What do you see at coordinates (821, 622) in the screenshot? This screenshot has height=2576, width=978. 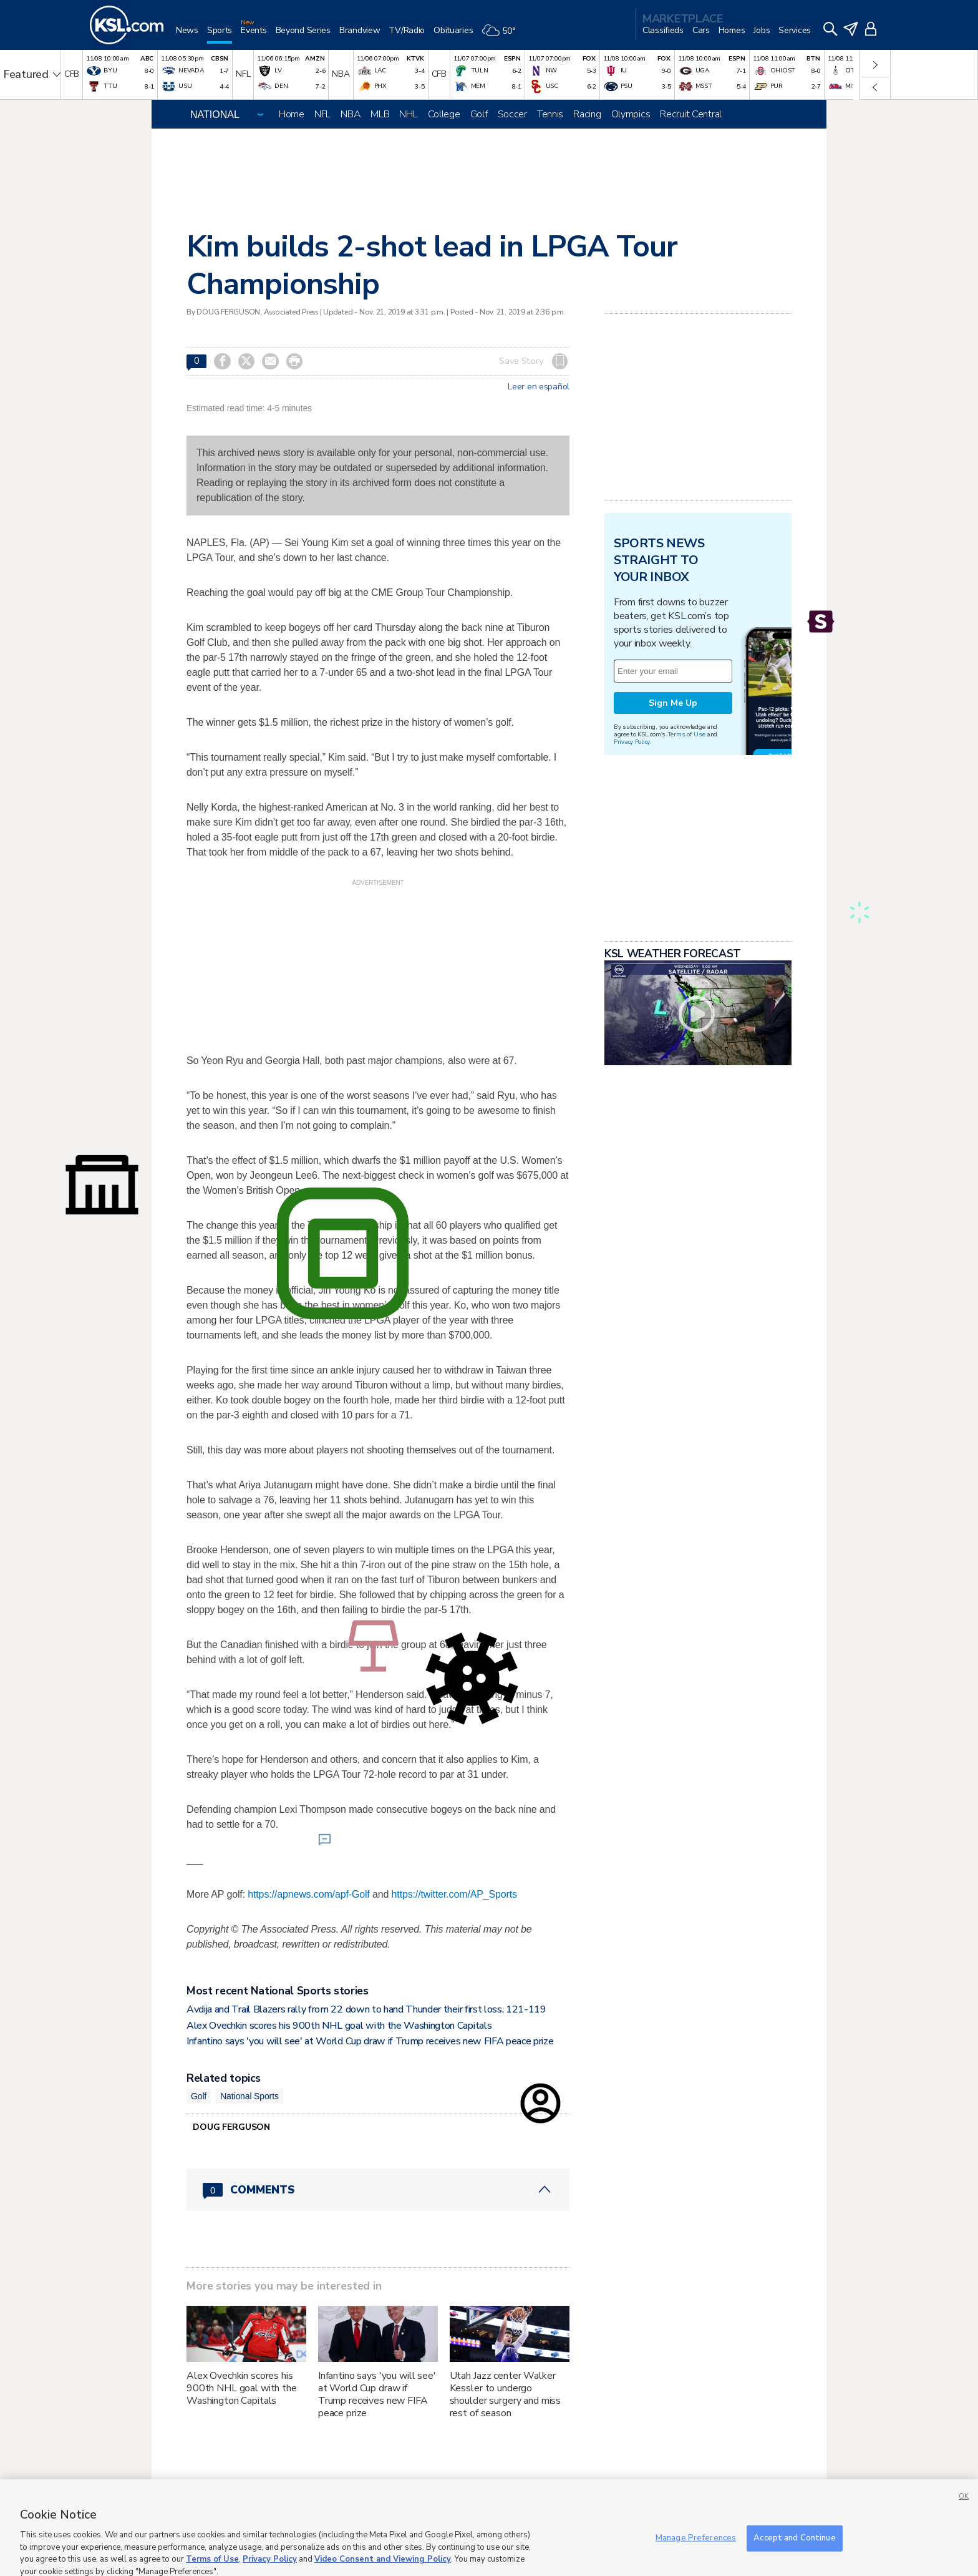 I see `statamic content management system logo` at bounding box center [821, 622].